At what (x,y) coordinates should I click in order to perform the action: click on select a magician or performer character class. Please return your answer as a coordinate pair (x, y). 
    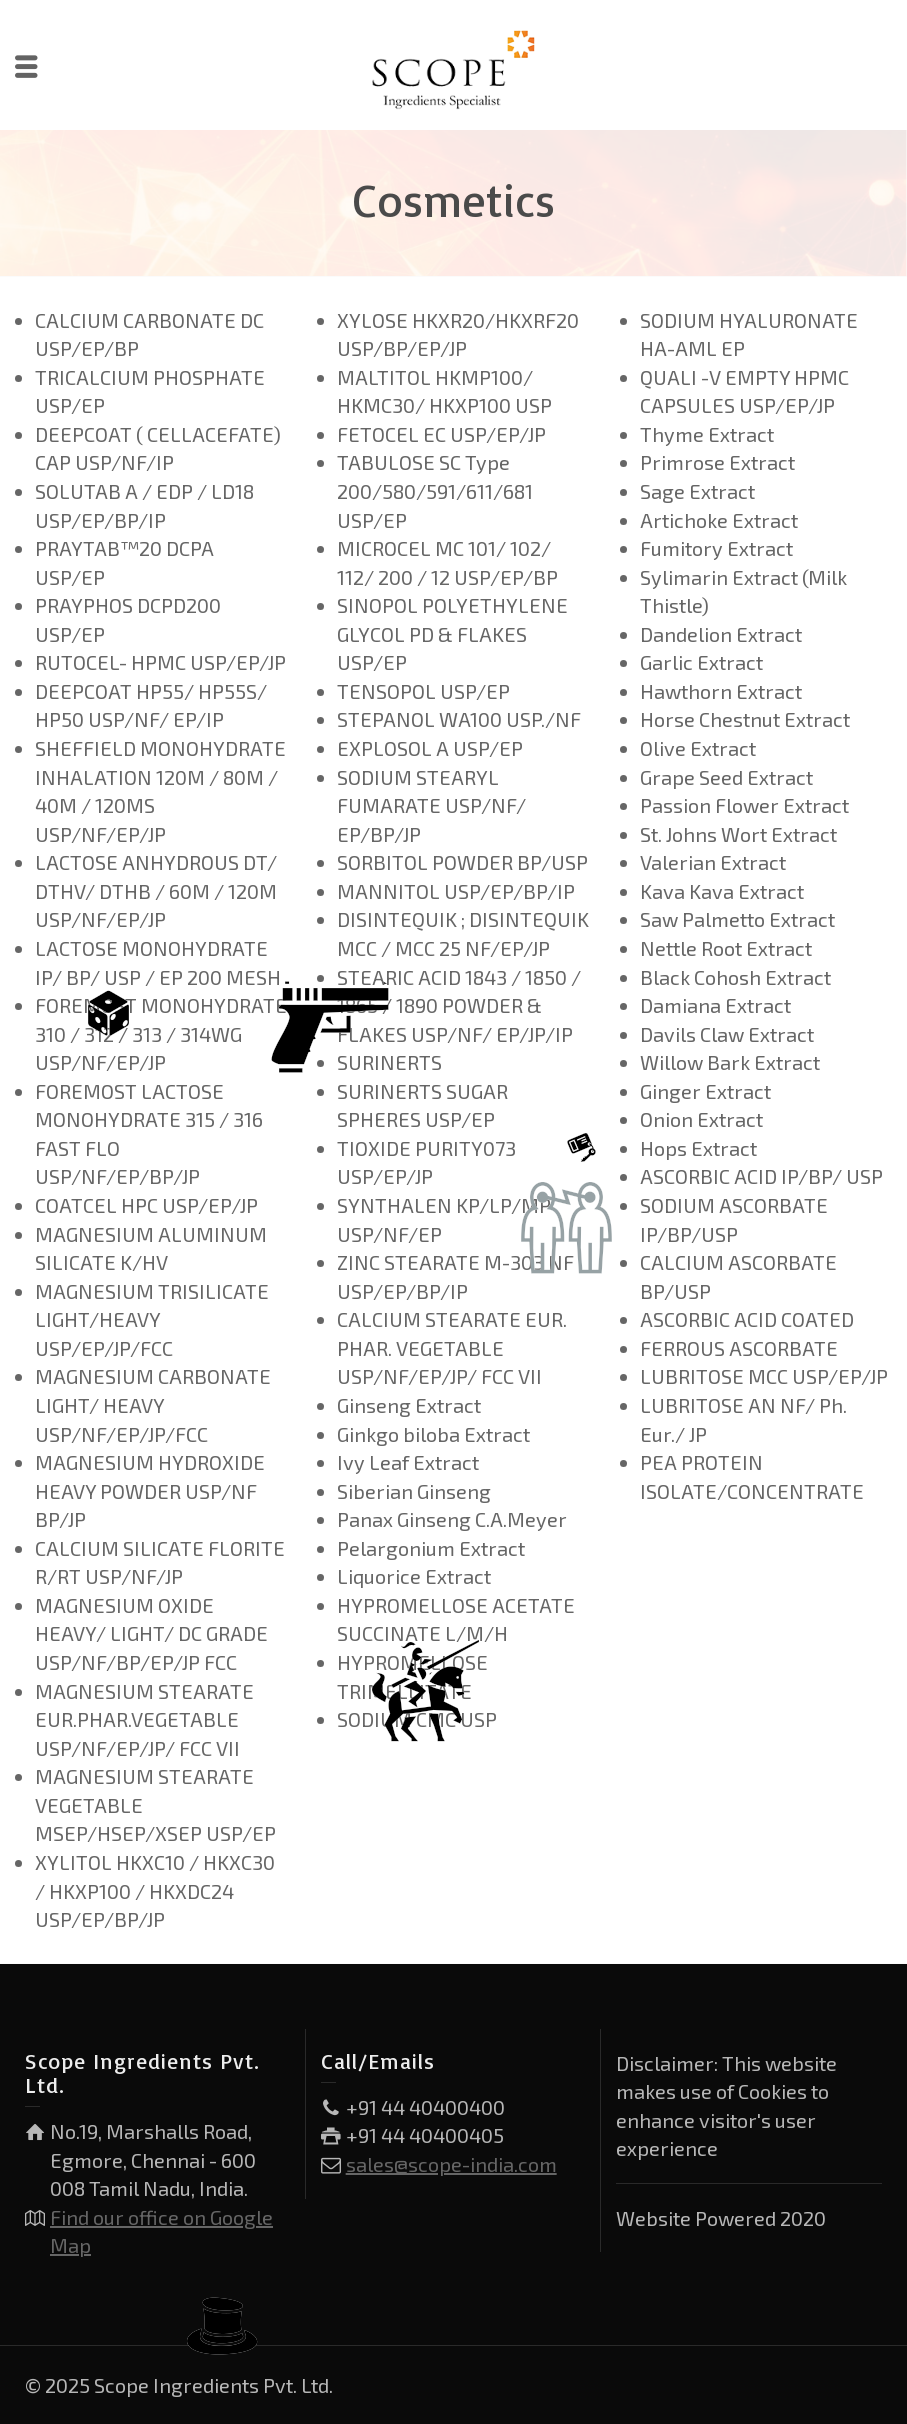
    Looking at the image, I should click on (222, 2327).